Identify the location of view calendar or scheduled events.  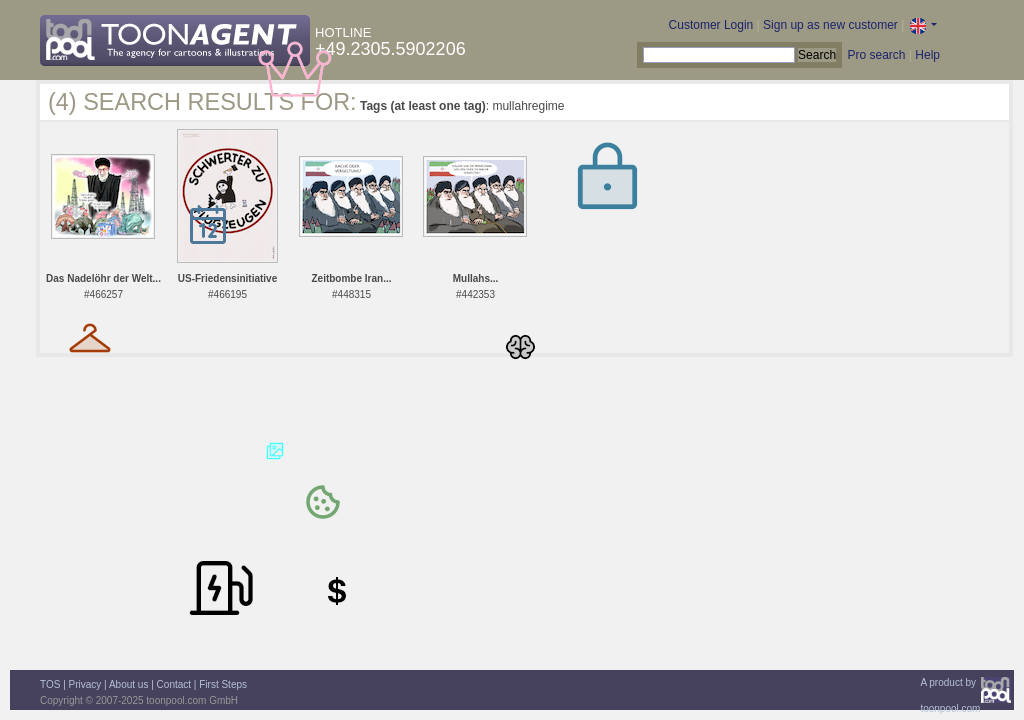
(208, 226).